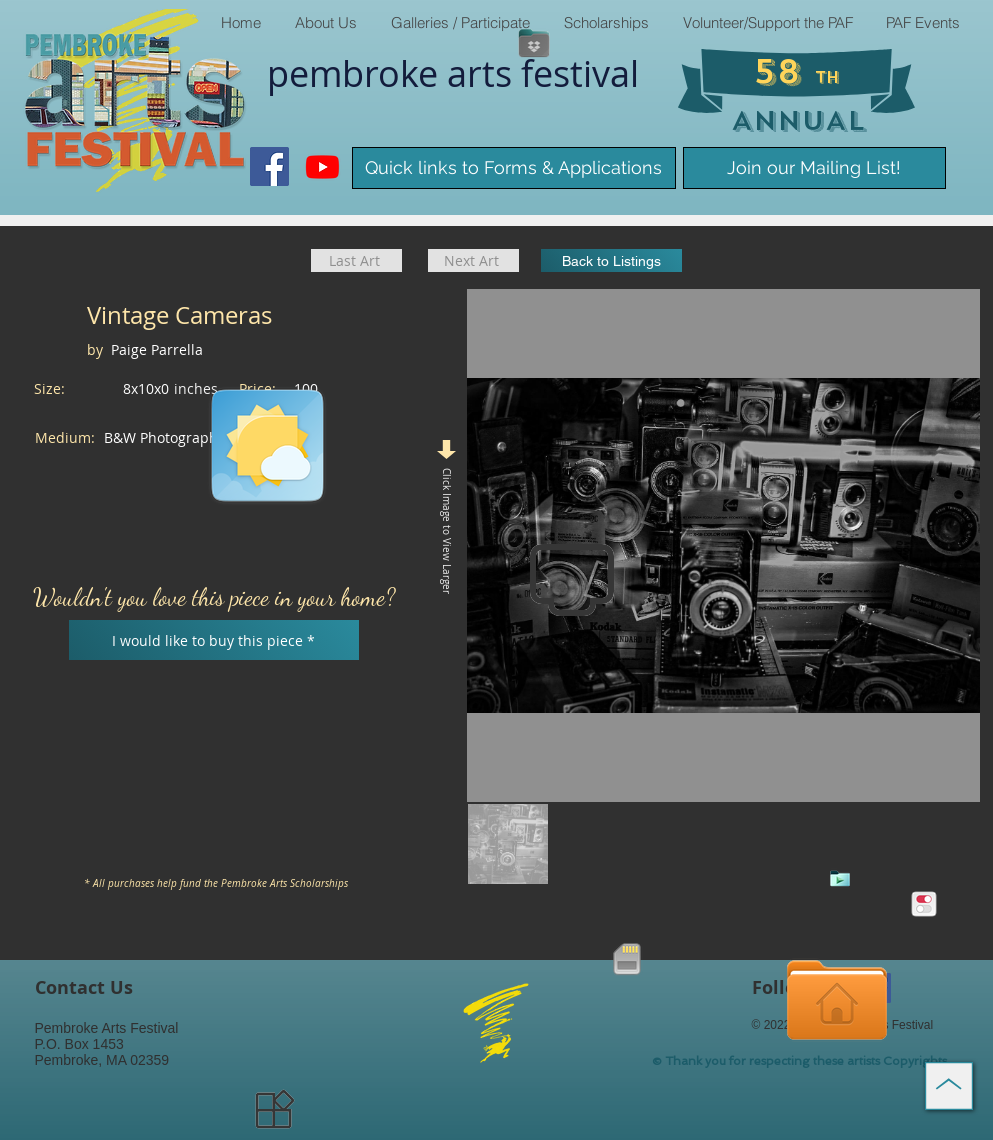 This screenshot has height=1140, width=993. What do you see at coordinates (275, 1109) in the screenshot?
I see `install new software or application` at bounding box center [275, 1109].